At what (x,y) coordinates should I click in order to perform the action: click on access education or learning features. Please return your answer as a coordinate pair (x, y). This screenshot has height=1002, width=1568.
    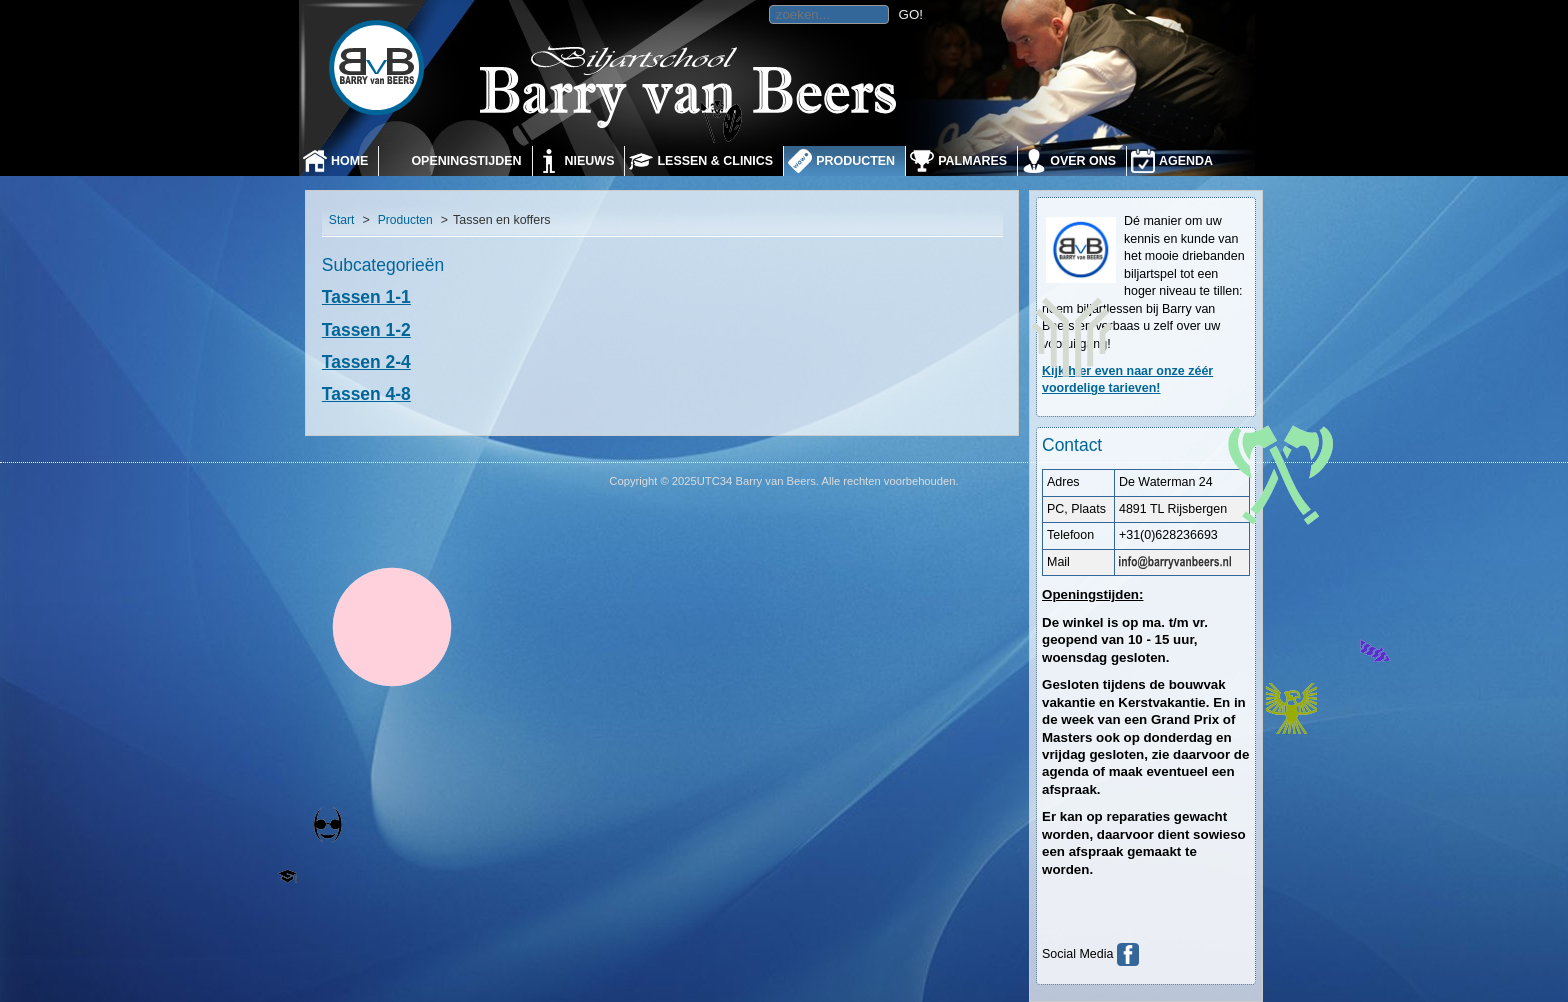
    Looking at the image, I should click on (287, 876).